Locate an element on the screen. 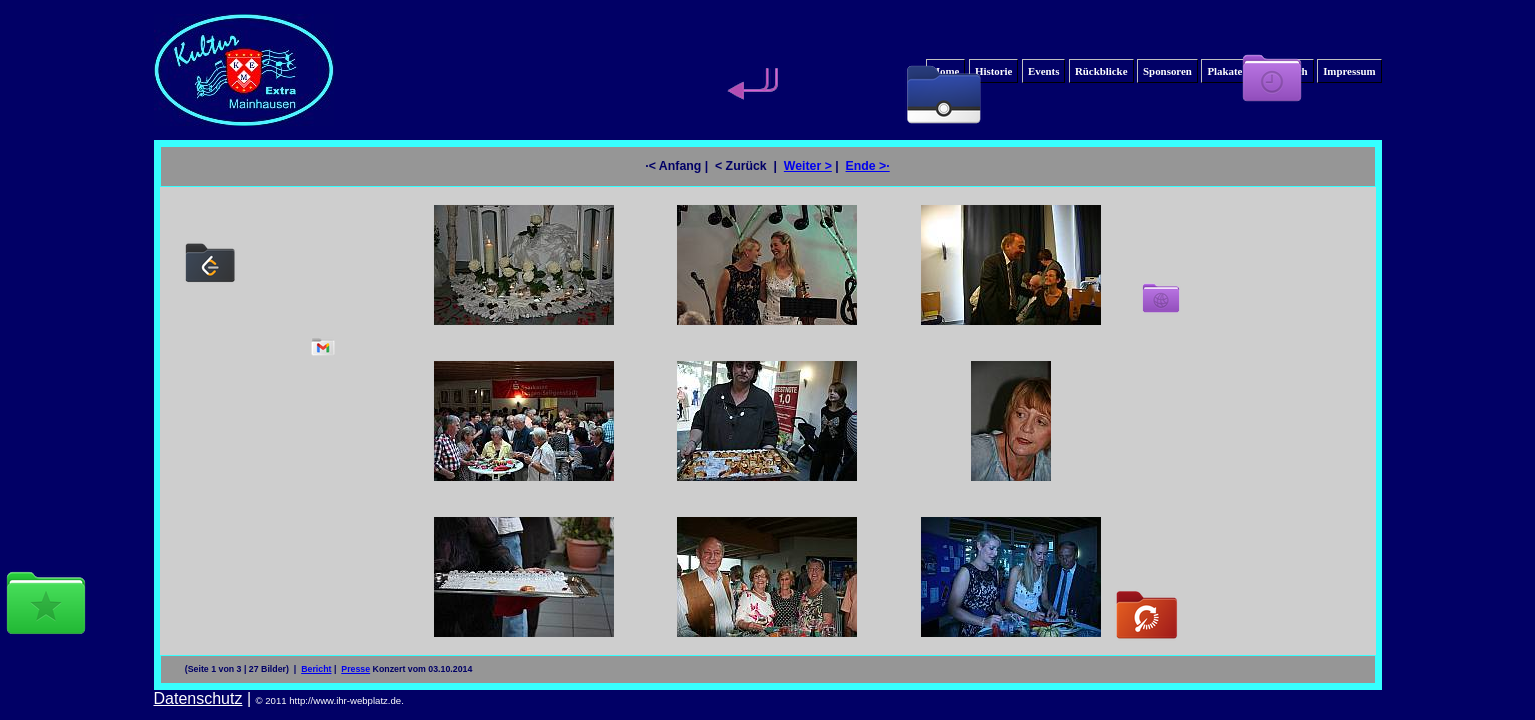 The height and width of the screenshot is (720, 1535). folder containing html or web development files is located at coordinates (1161, 298).